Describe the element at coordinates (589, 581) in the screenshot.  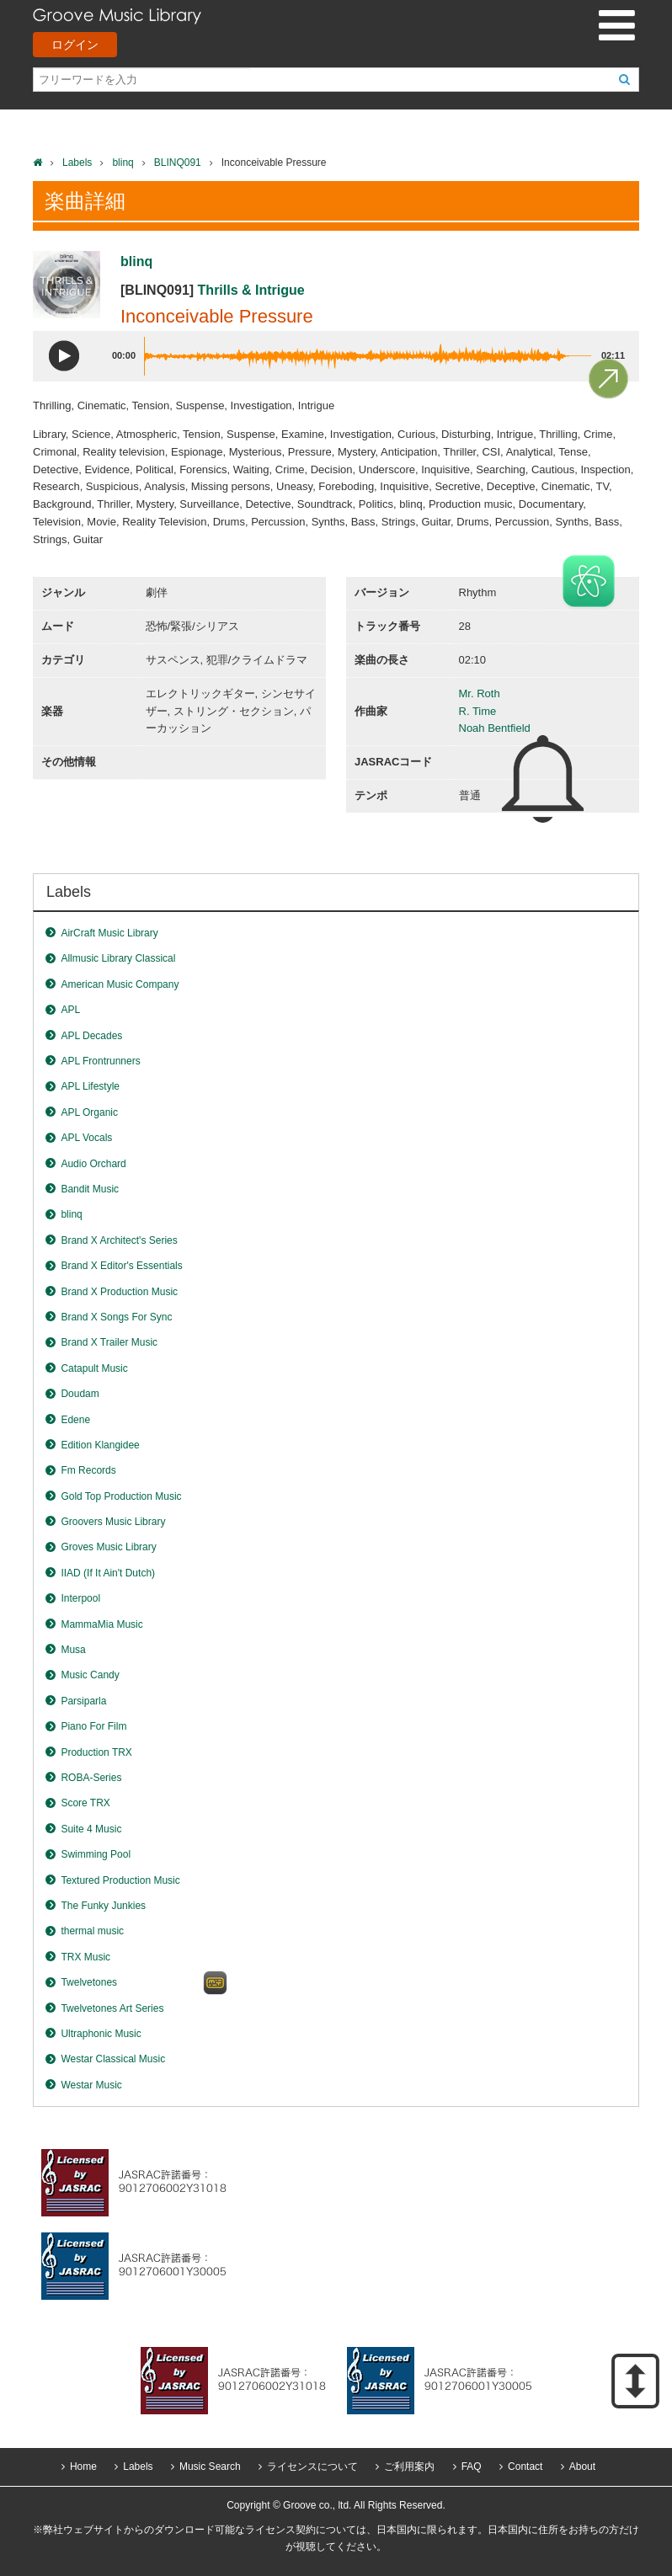
I see `open Atom text editor` at that location.